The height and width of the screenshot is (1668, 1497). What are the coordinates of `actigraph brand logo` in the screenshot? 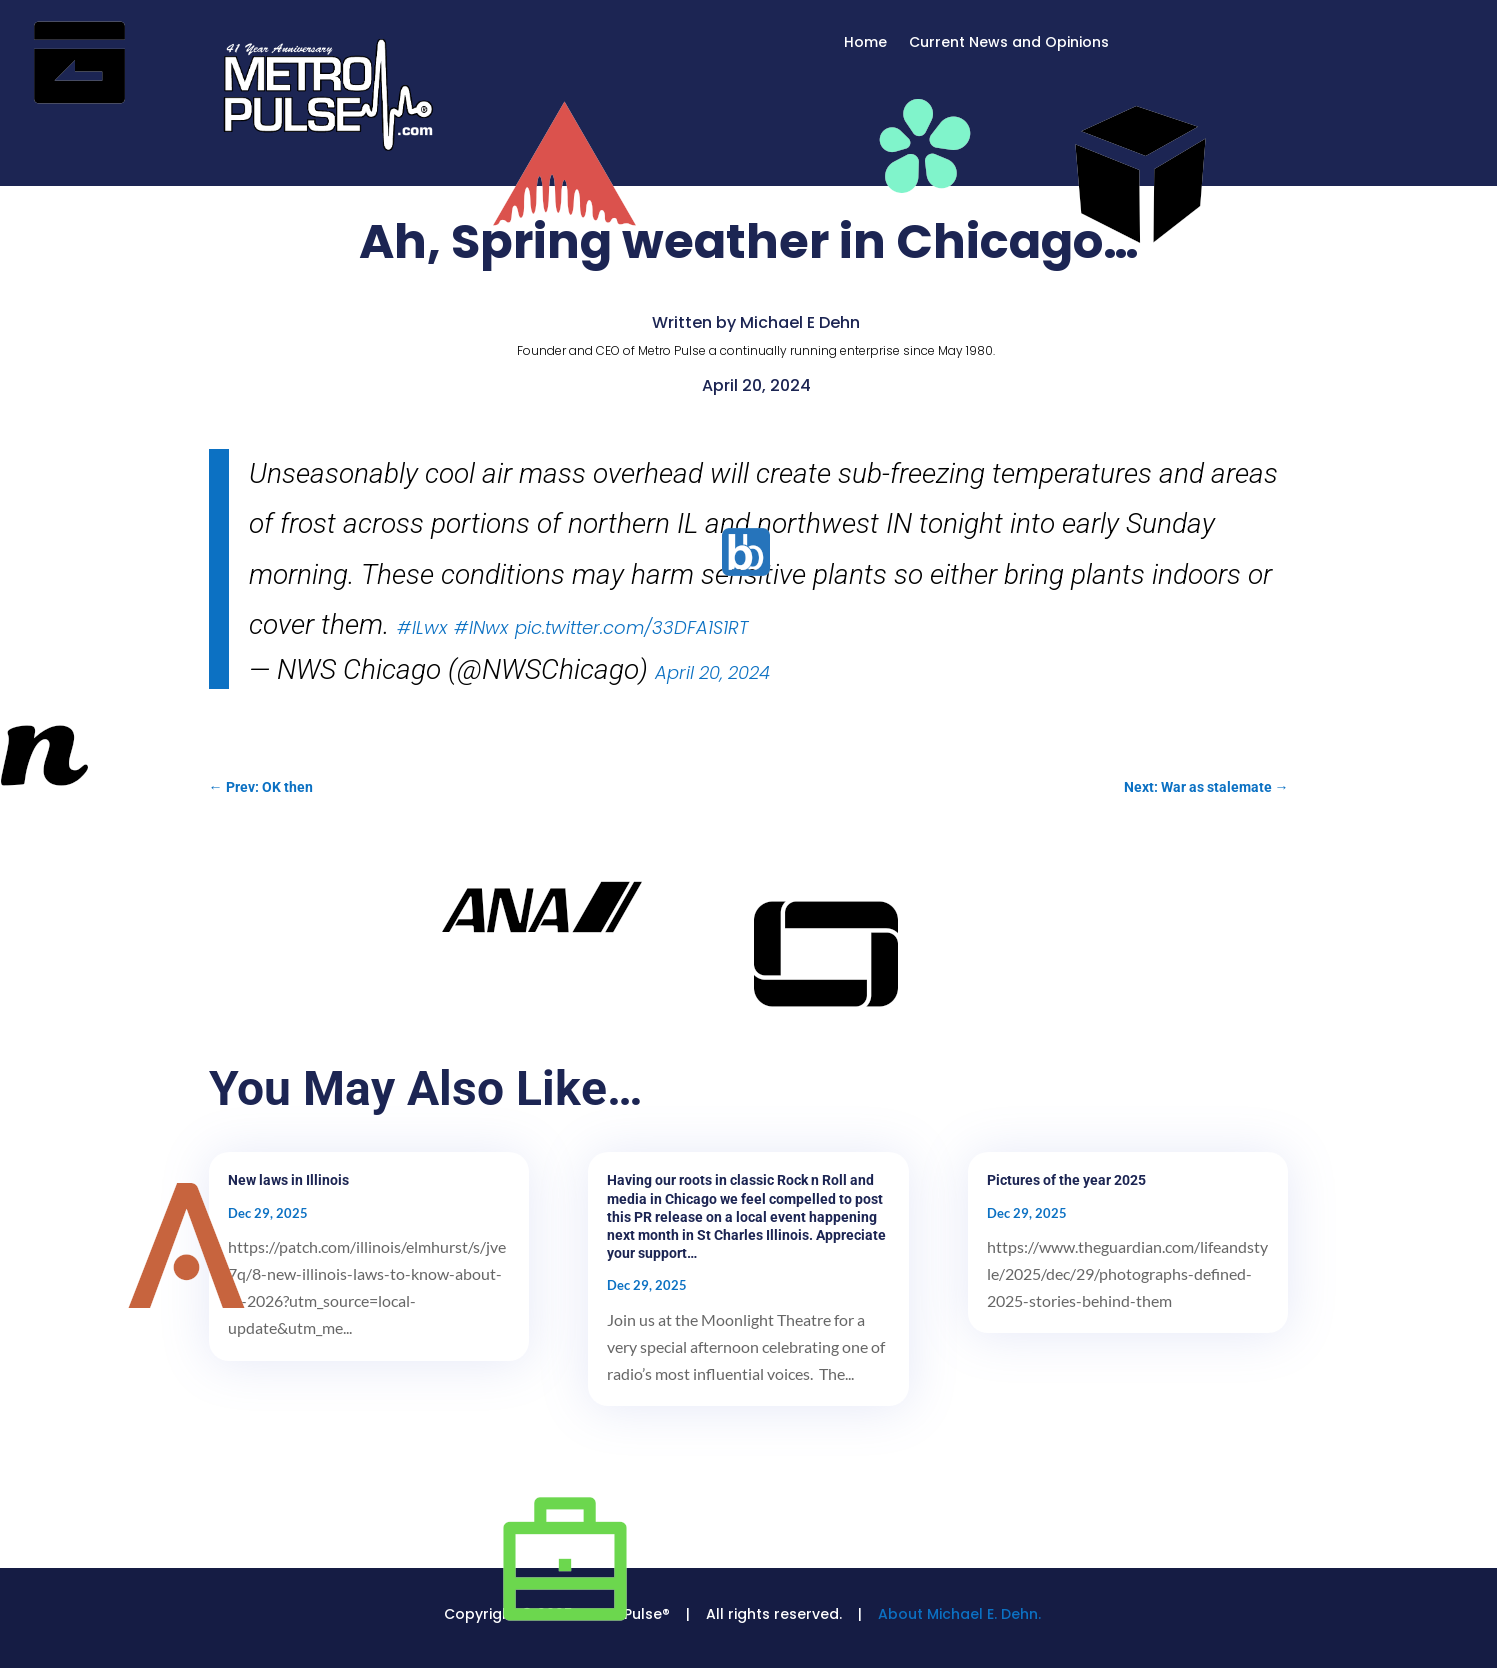 It's located at (186, 1245).